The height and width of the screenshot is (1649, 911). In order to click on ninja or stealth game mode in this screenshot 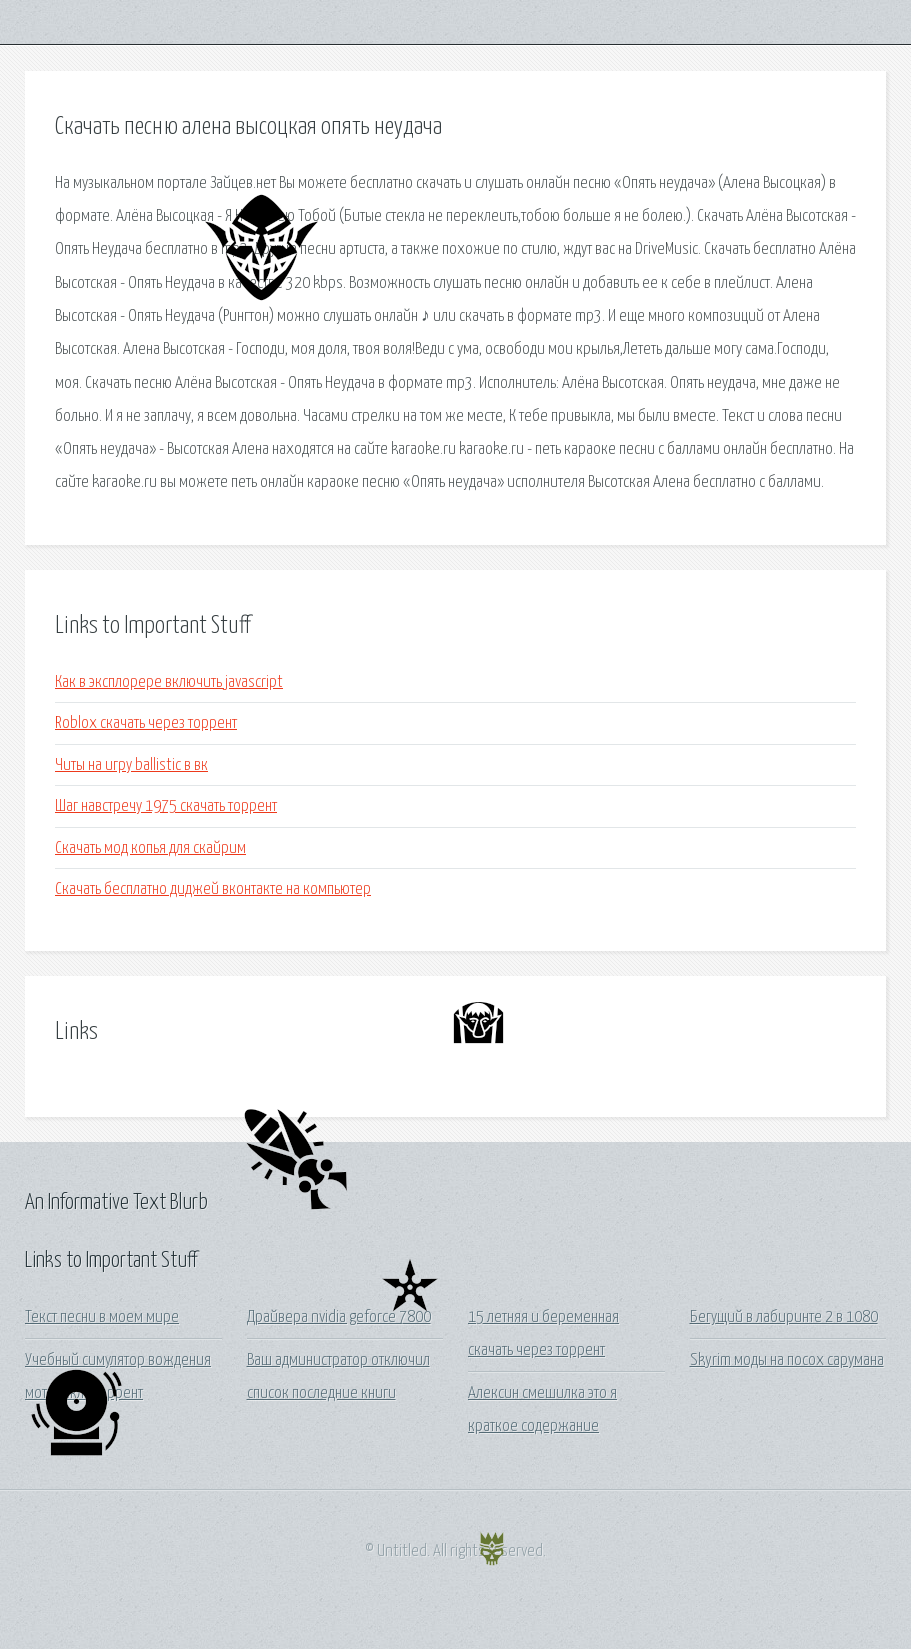, I will do `click(410, 1285)`.